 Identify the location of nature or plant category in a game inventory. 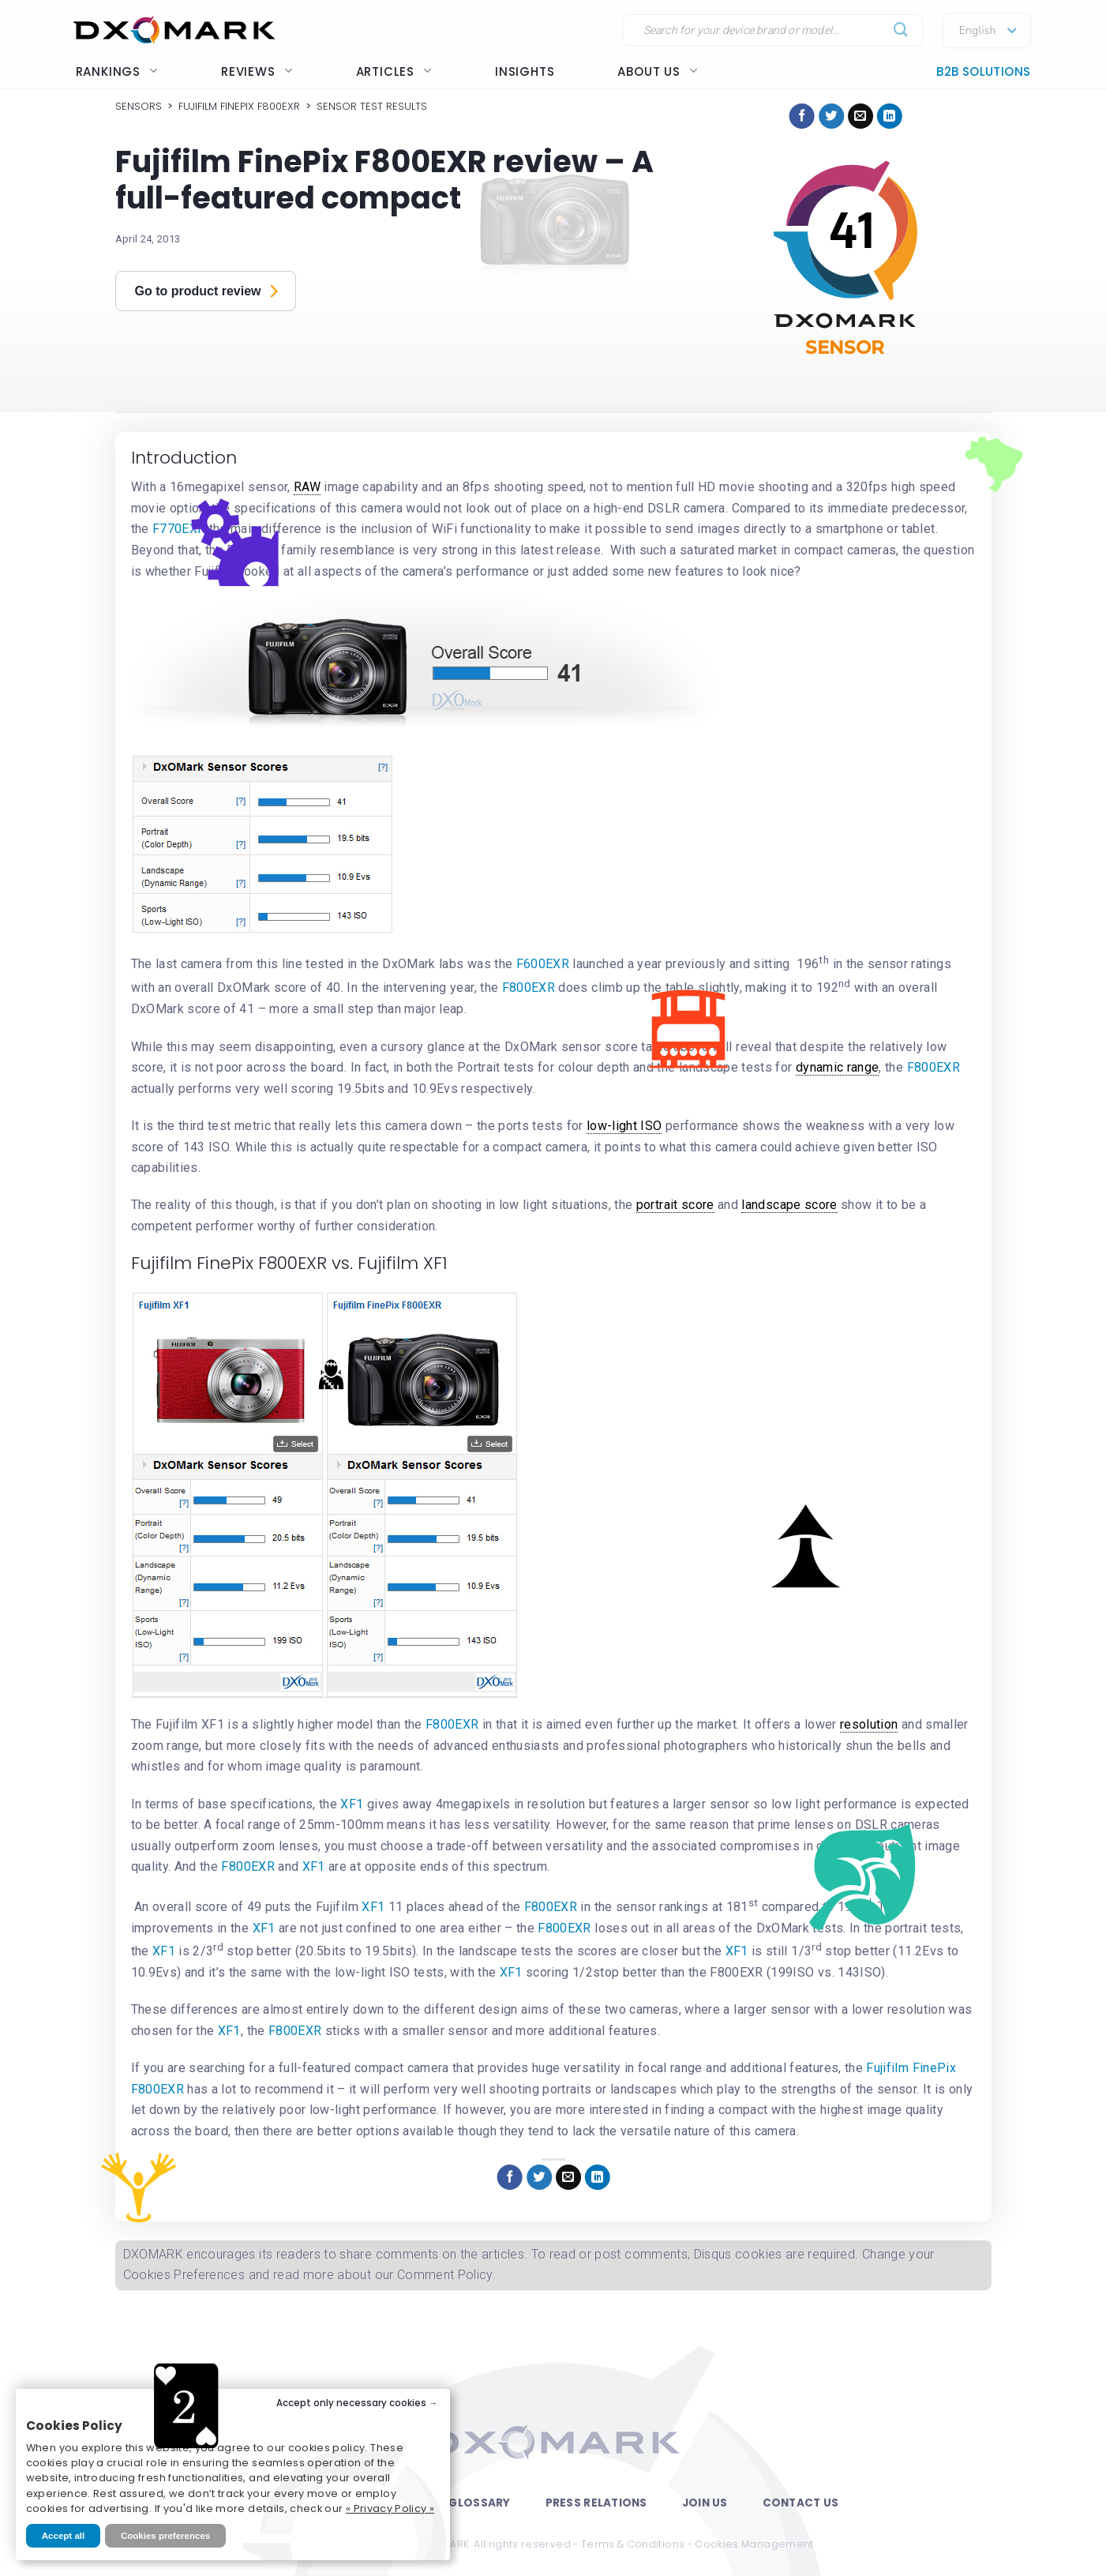
(862, 1876).